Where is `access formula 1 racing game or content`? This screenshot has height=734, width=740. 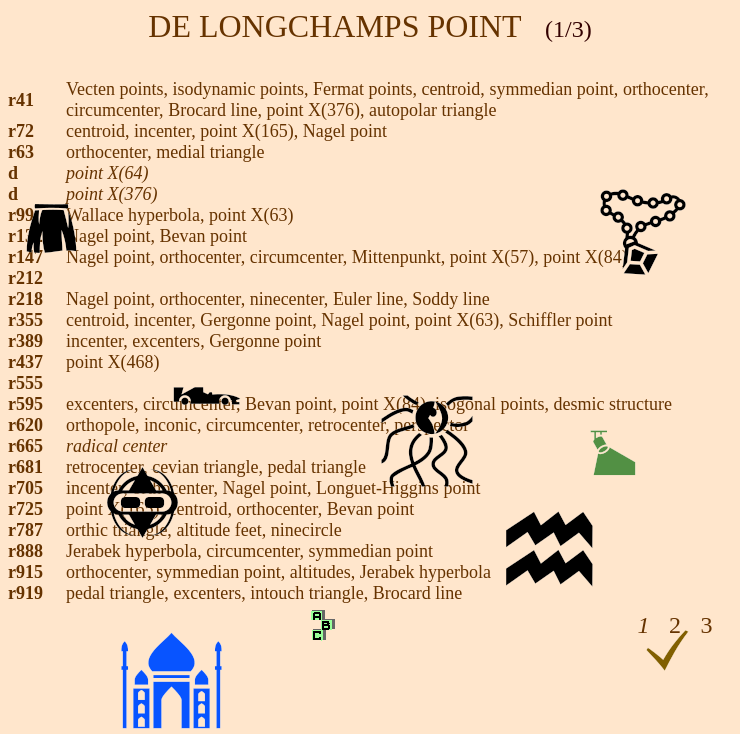 access formula 1 racing game or content is located at coordinates (207, 396).